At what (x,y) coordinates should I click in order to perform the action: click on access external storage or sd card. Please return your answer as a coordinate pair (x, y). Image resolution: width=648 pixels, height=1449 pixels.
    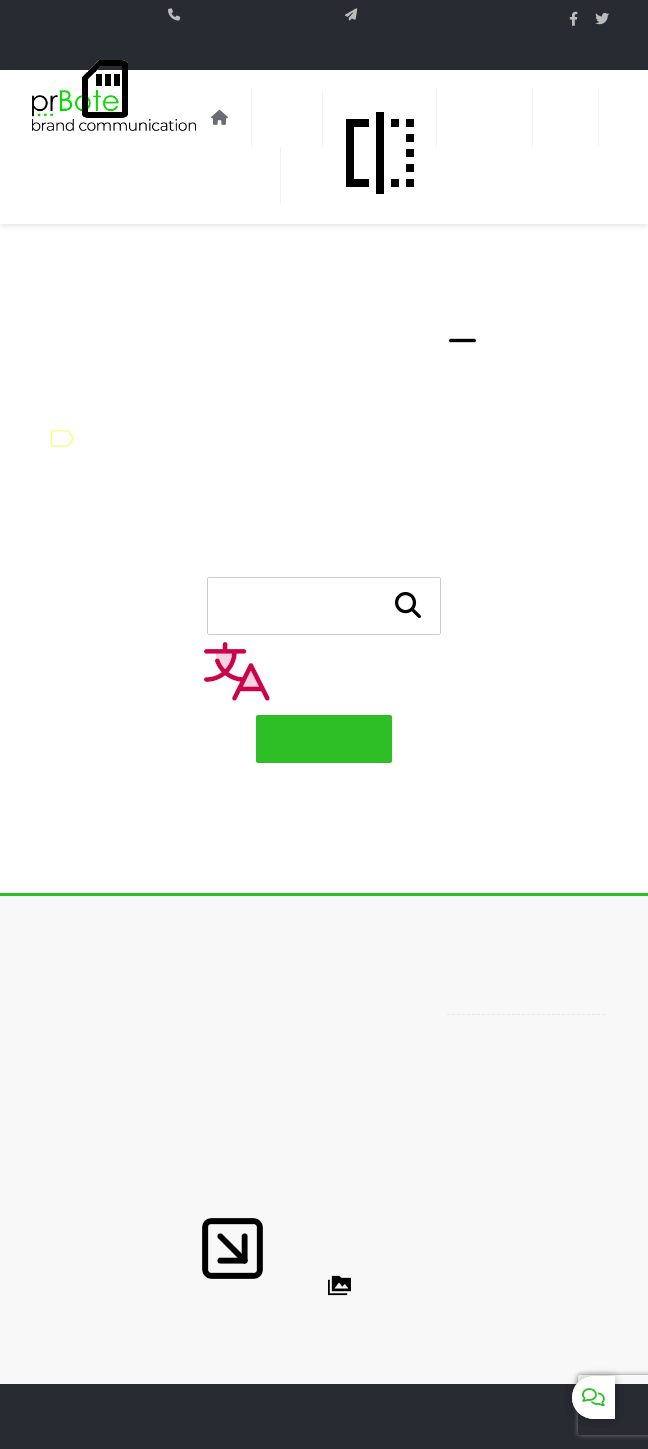
    Looking at the image, I should click on (105, 89).